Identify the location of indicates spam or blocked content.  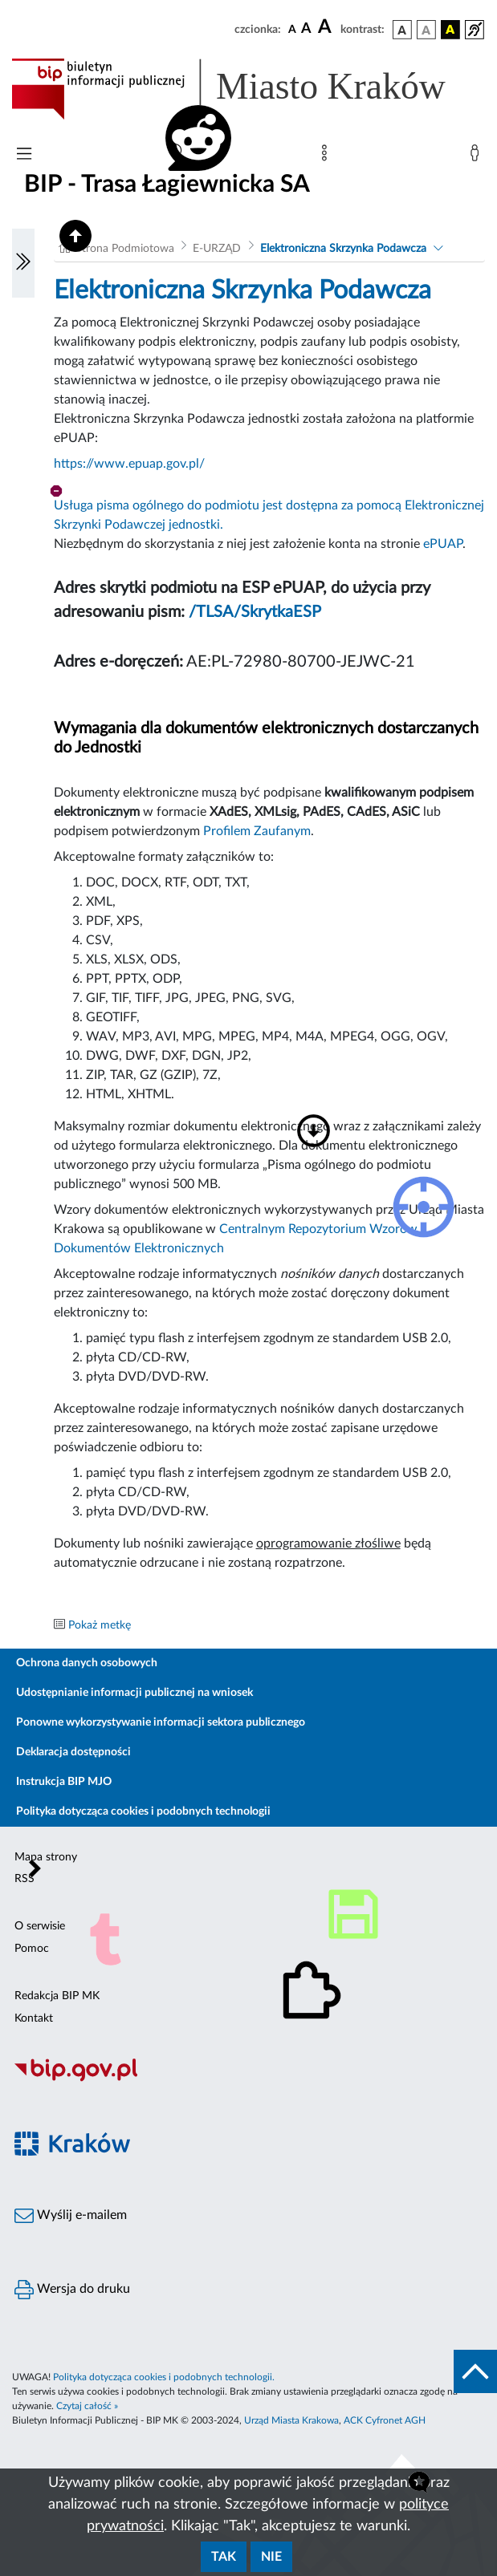
(56, 491).